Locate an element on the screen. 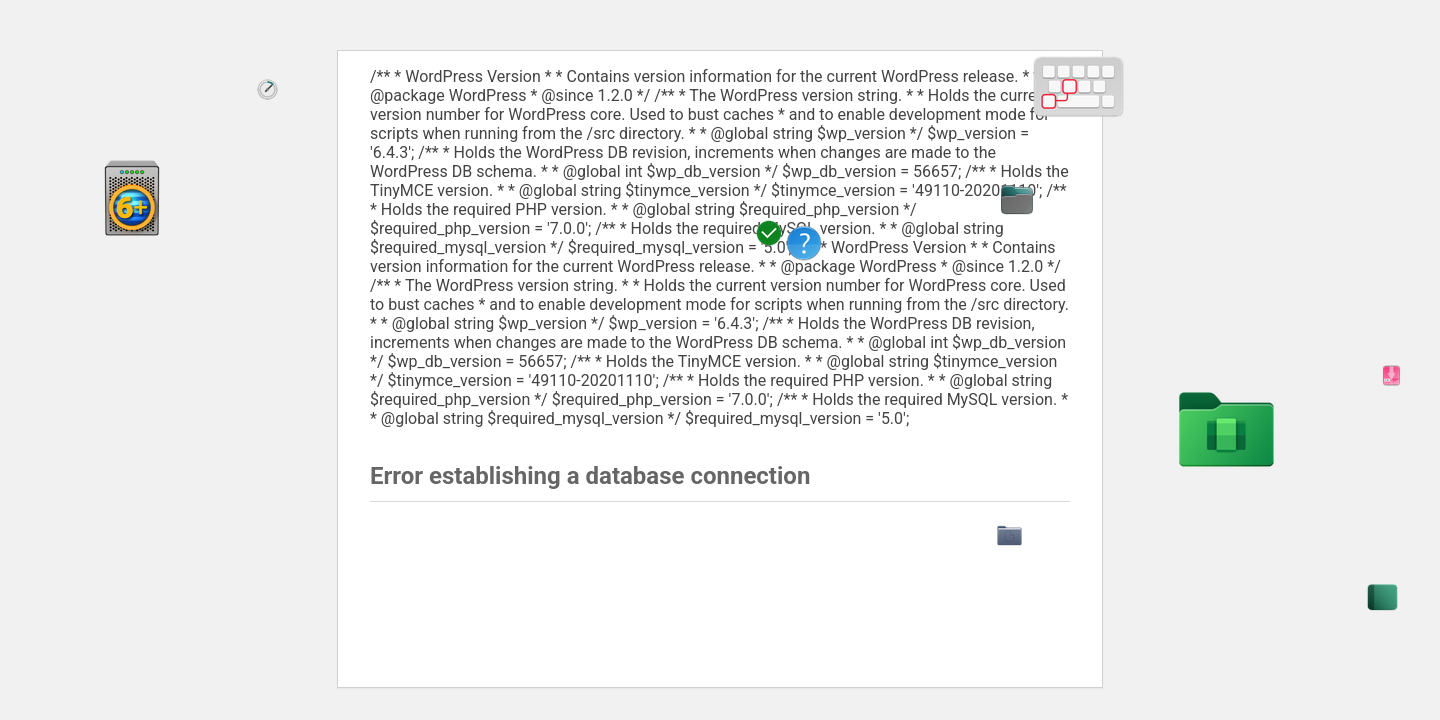 Image resolution: width=1440 pixels, height=720 pixels. open windows subsystem for android files is located at coordinates (1226, 432).